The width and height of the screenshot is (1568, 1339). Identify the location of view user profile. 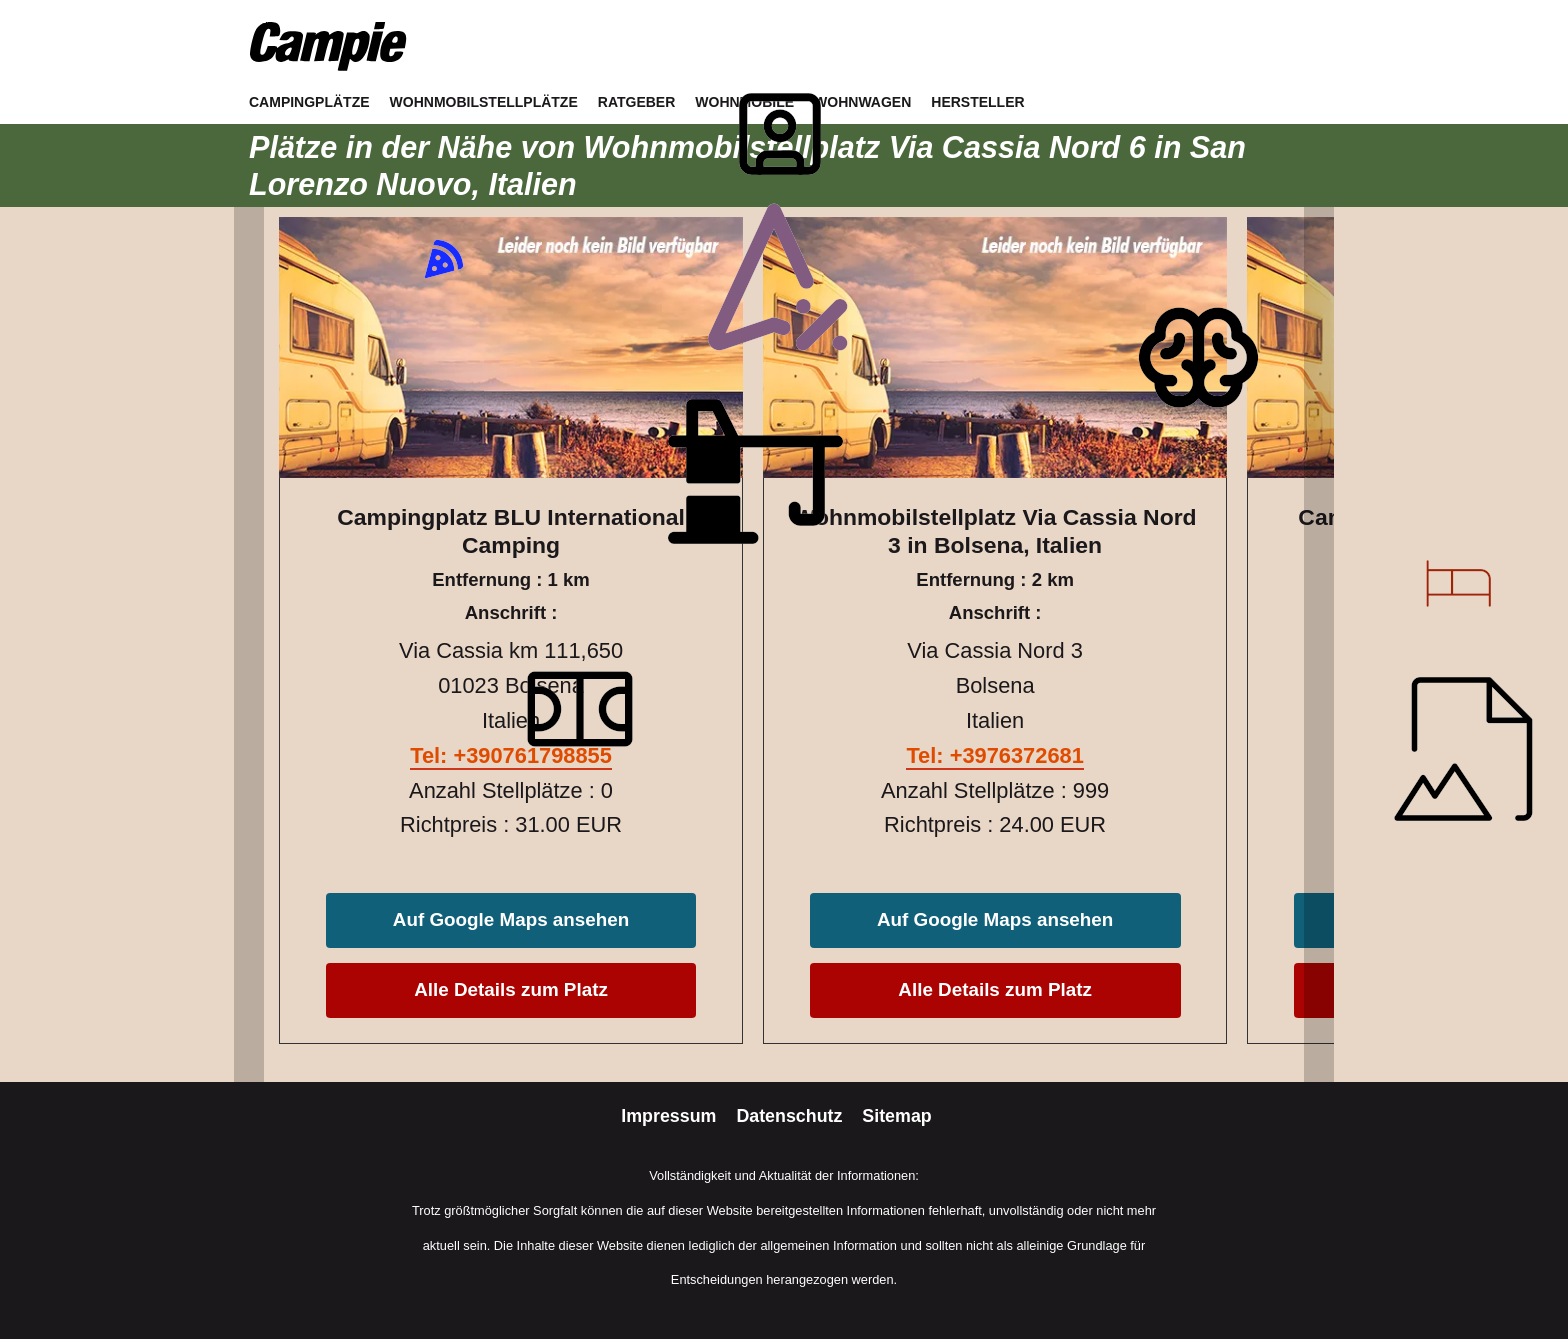
(780, 134).